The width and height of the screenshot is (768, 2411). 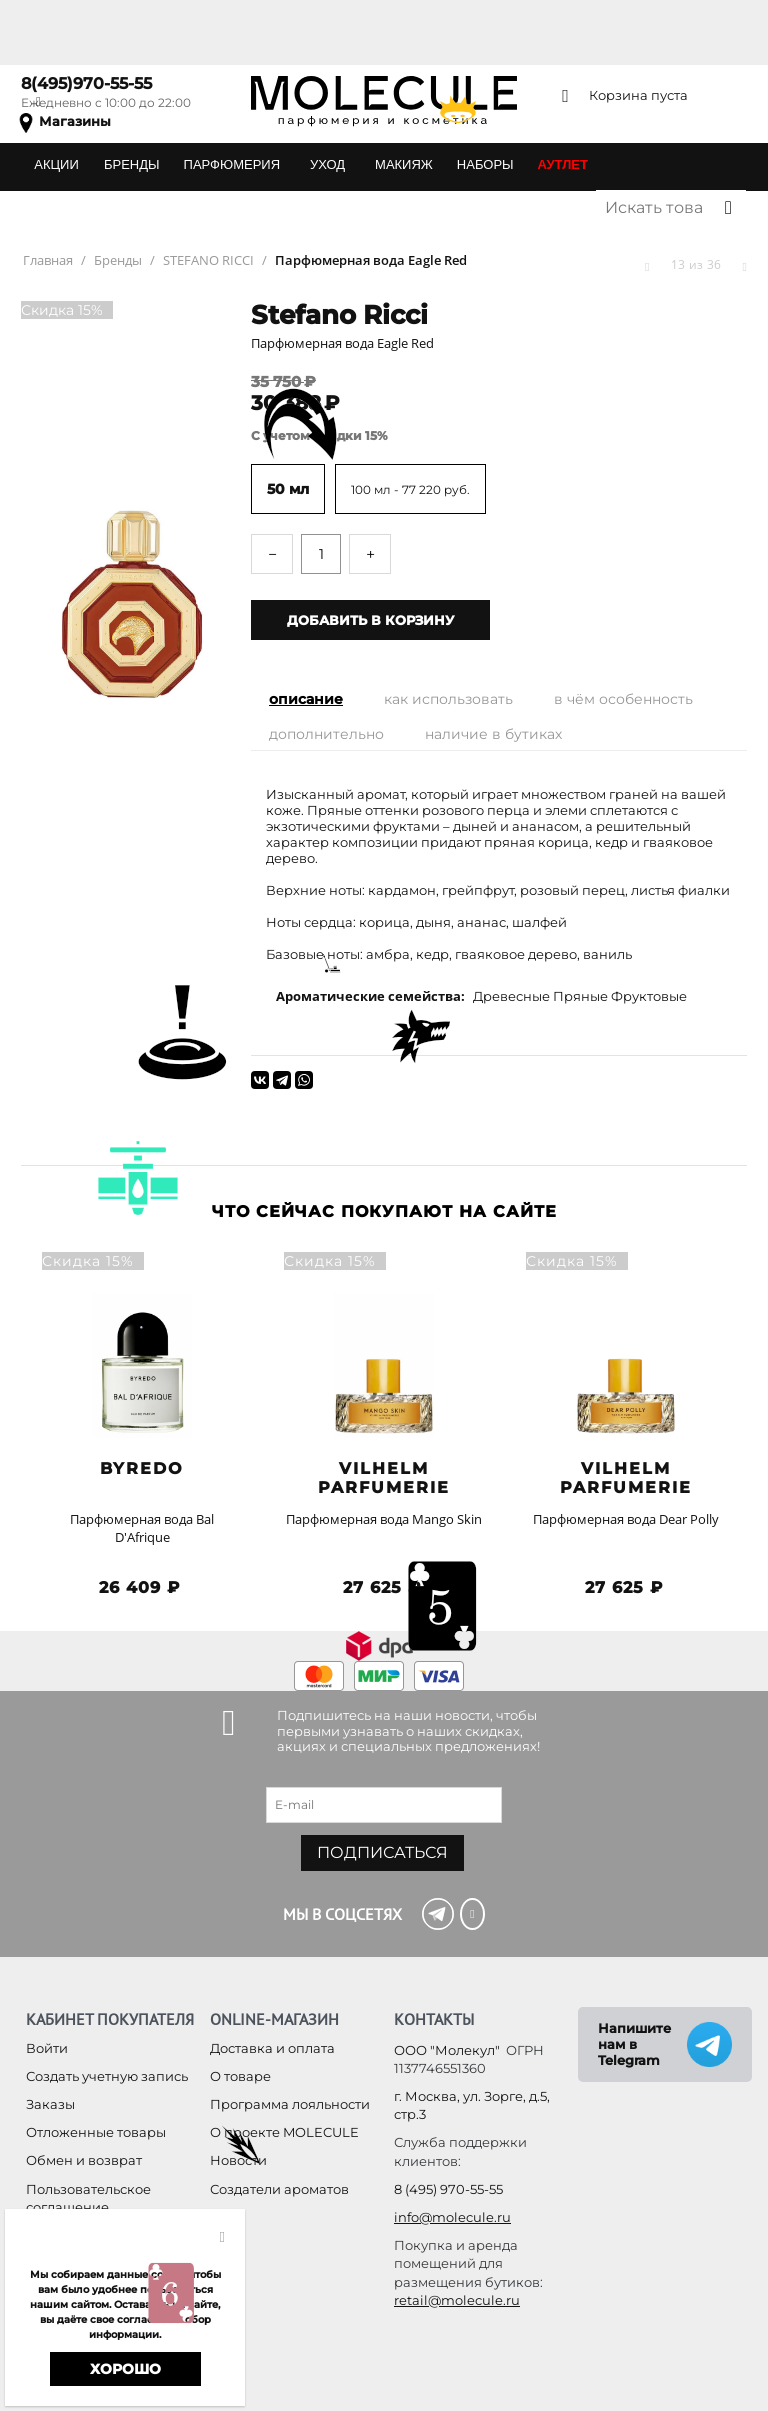 What do you see at coordinates (300, 425) in the screenshot?
I see `perform a slam dunk move in a basketball game` at bounding box center [300, 425].